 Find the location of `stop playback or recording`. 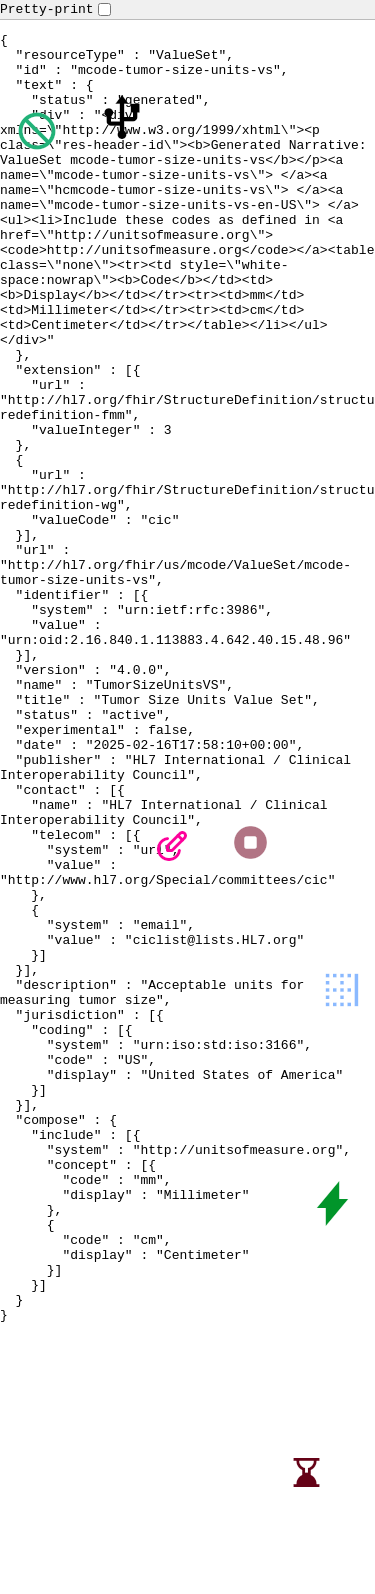

stop playback or recording is located at coordinates (250, 842).